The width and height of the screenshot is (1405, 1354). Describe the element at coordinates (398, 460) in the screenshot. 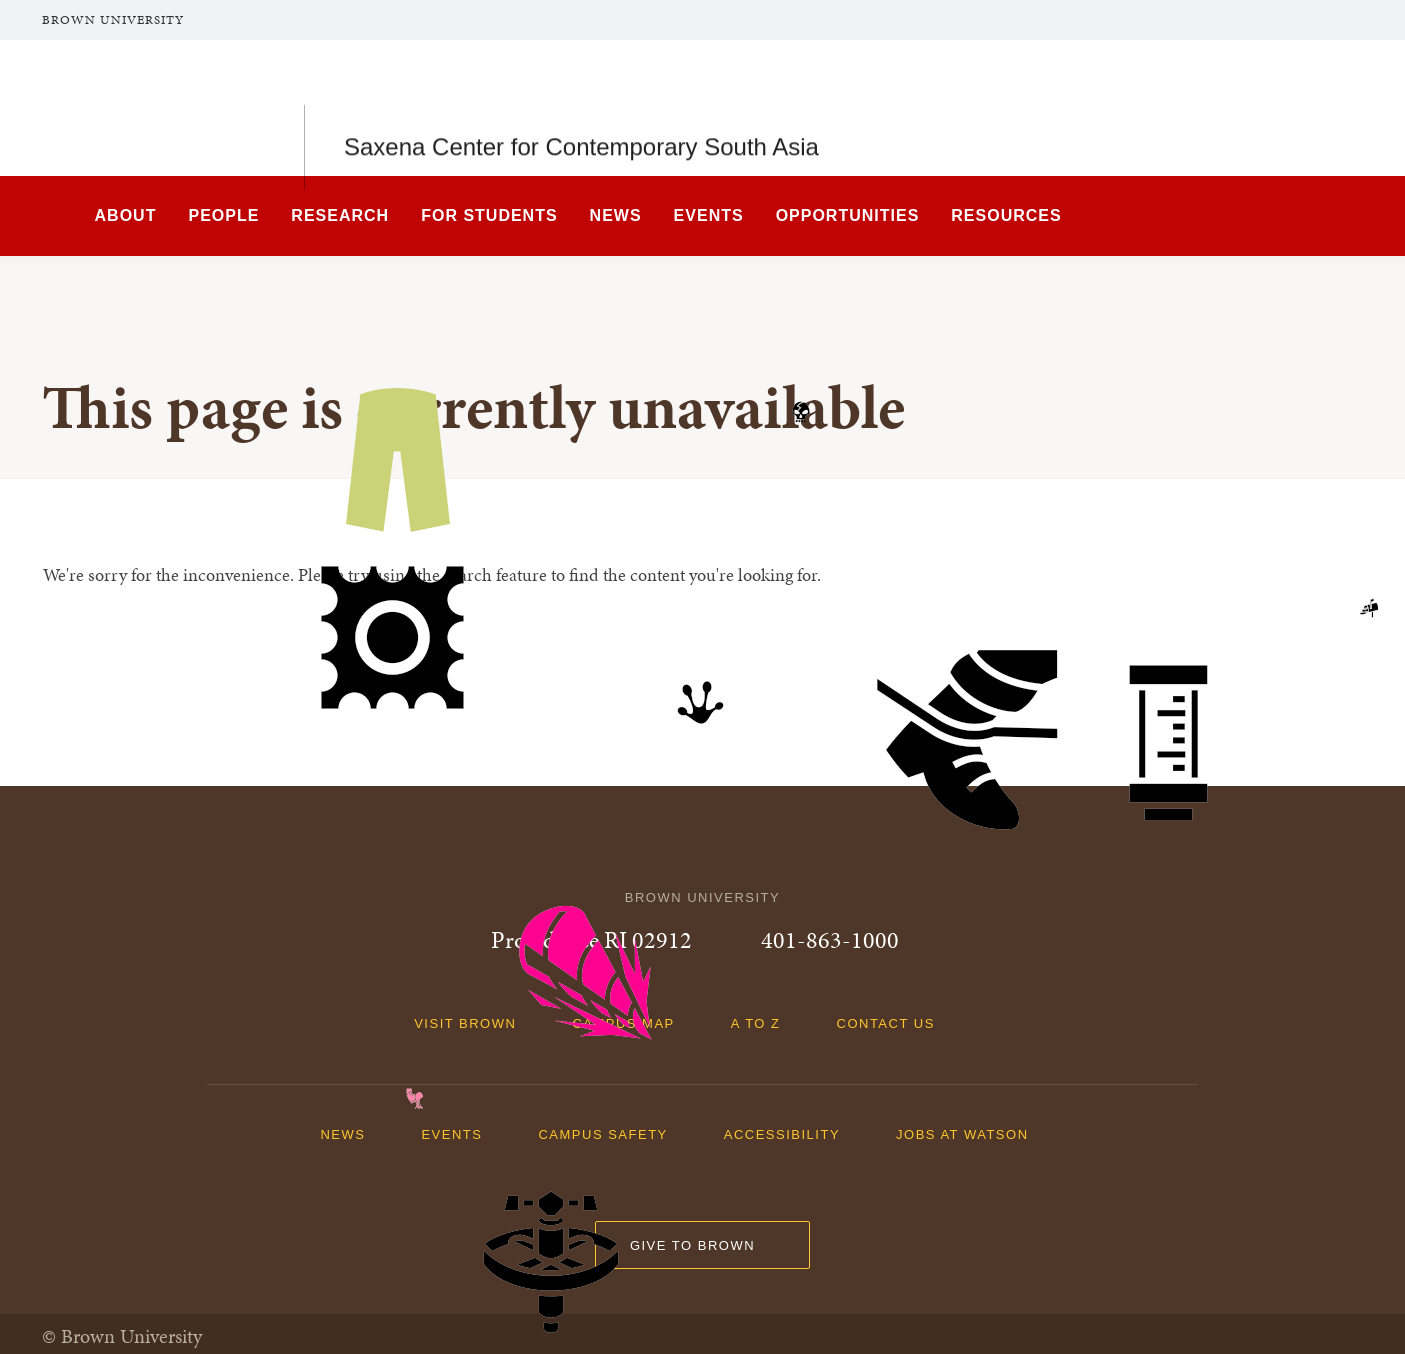

I see `browse pants or trousers in a clothing app` at that location.